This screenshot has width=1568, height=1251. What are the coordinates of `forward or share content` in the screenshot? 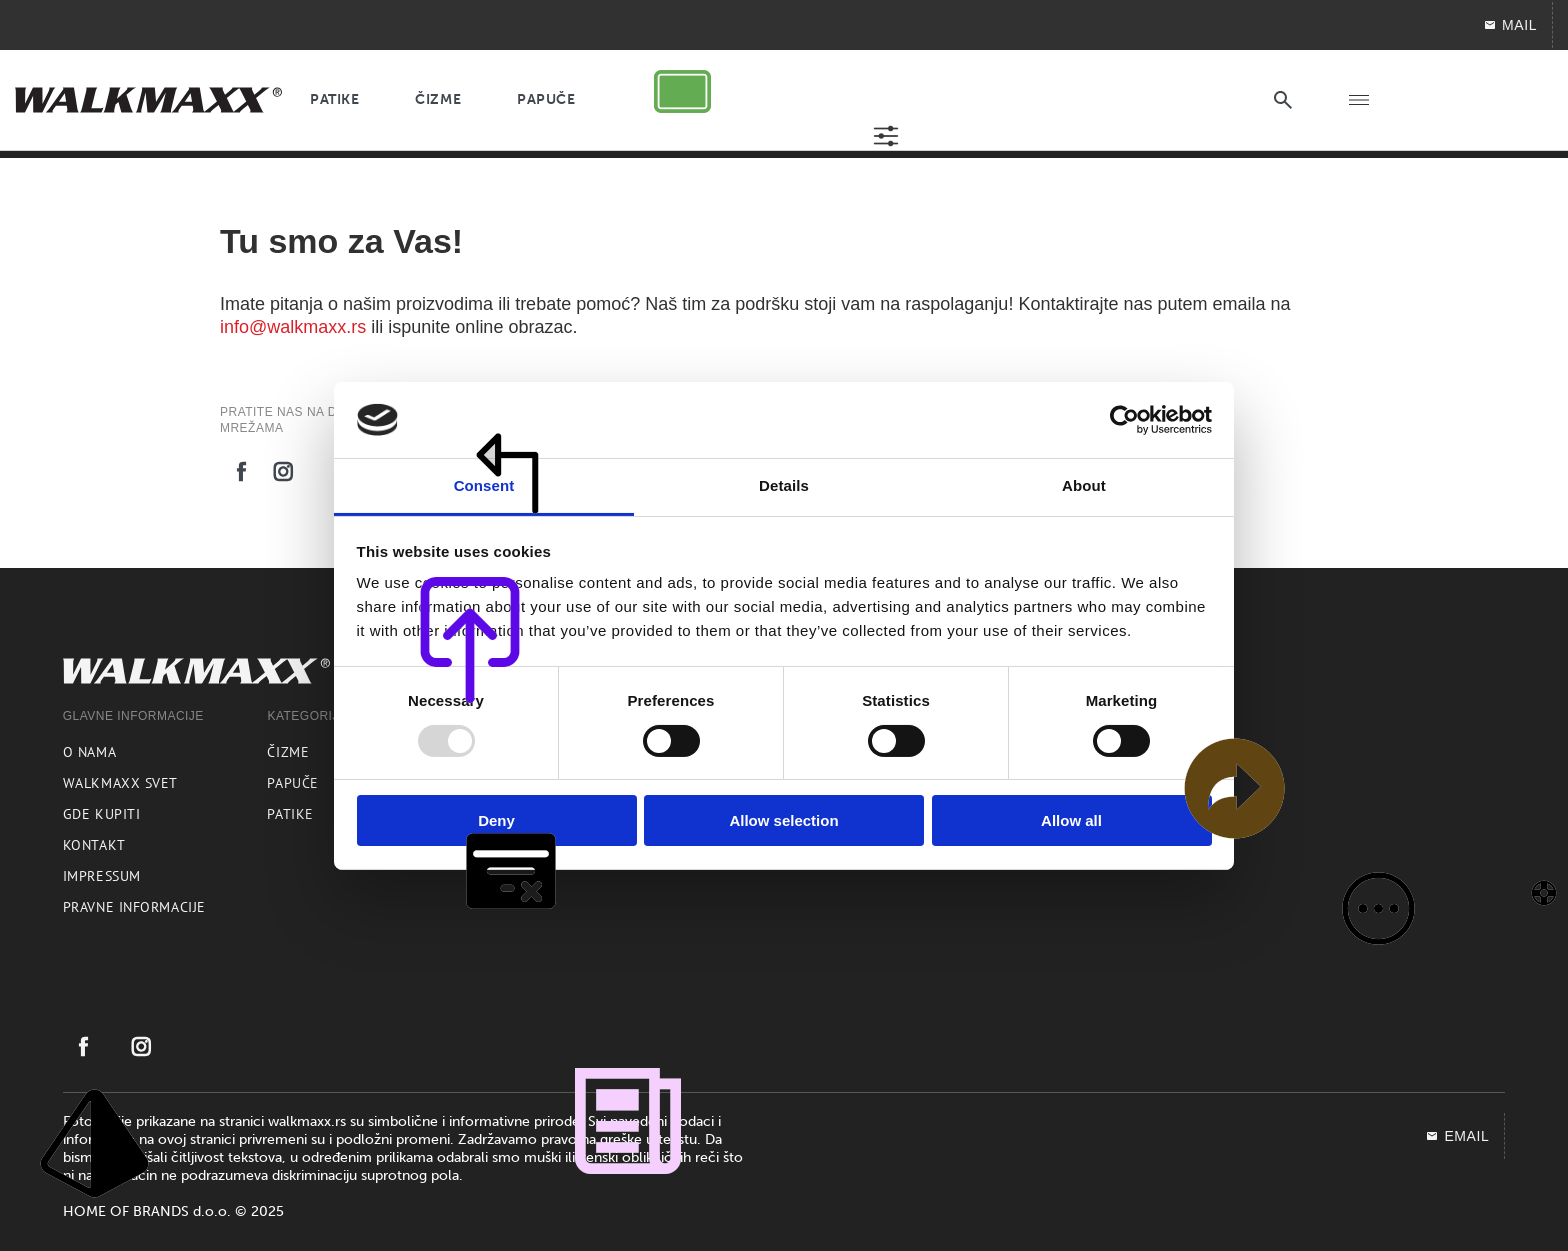 It's located at (1234, 788).